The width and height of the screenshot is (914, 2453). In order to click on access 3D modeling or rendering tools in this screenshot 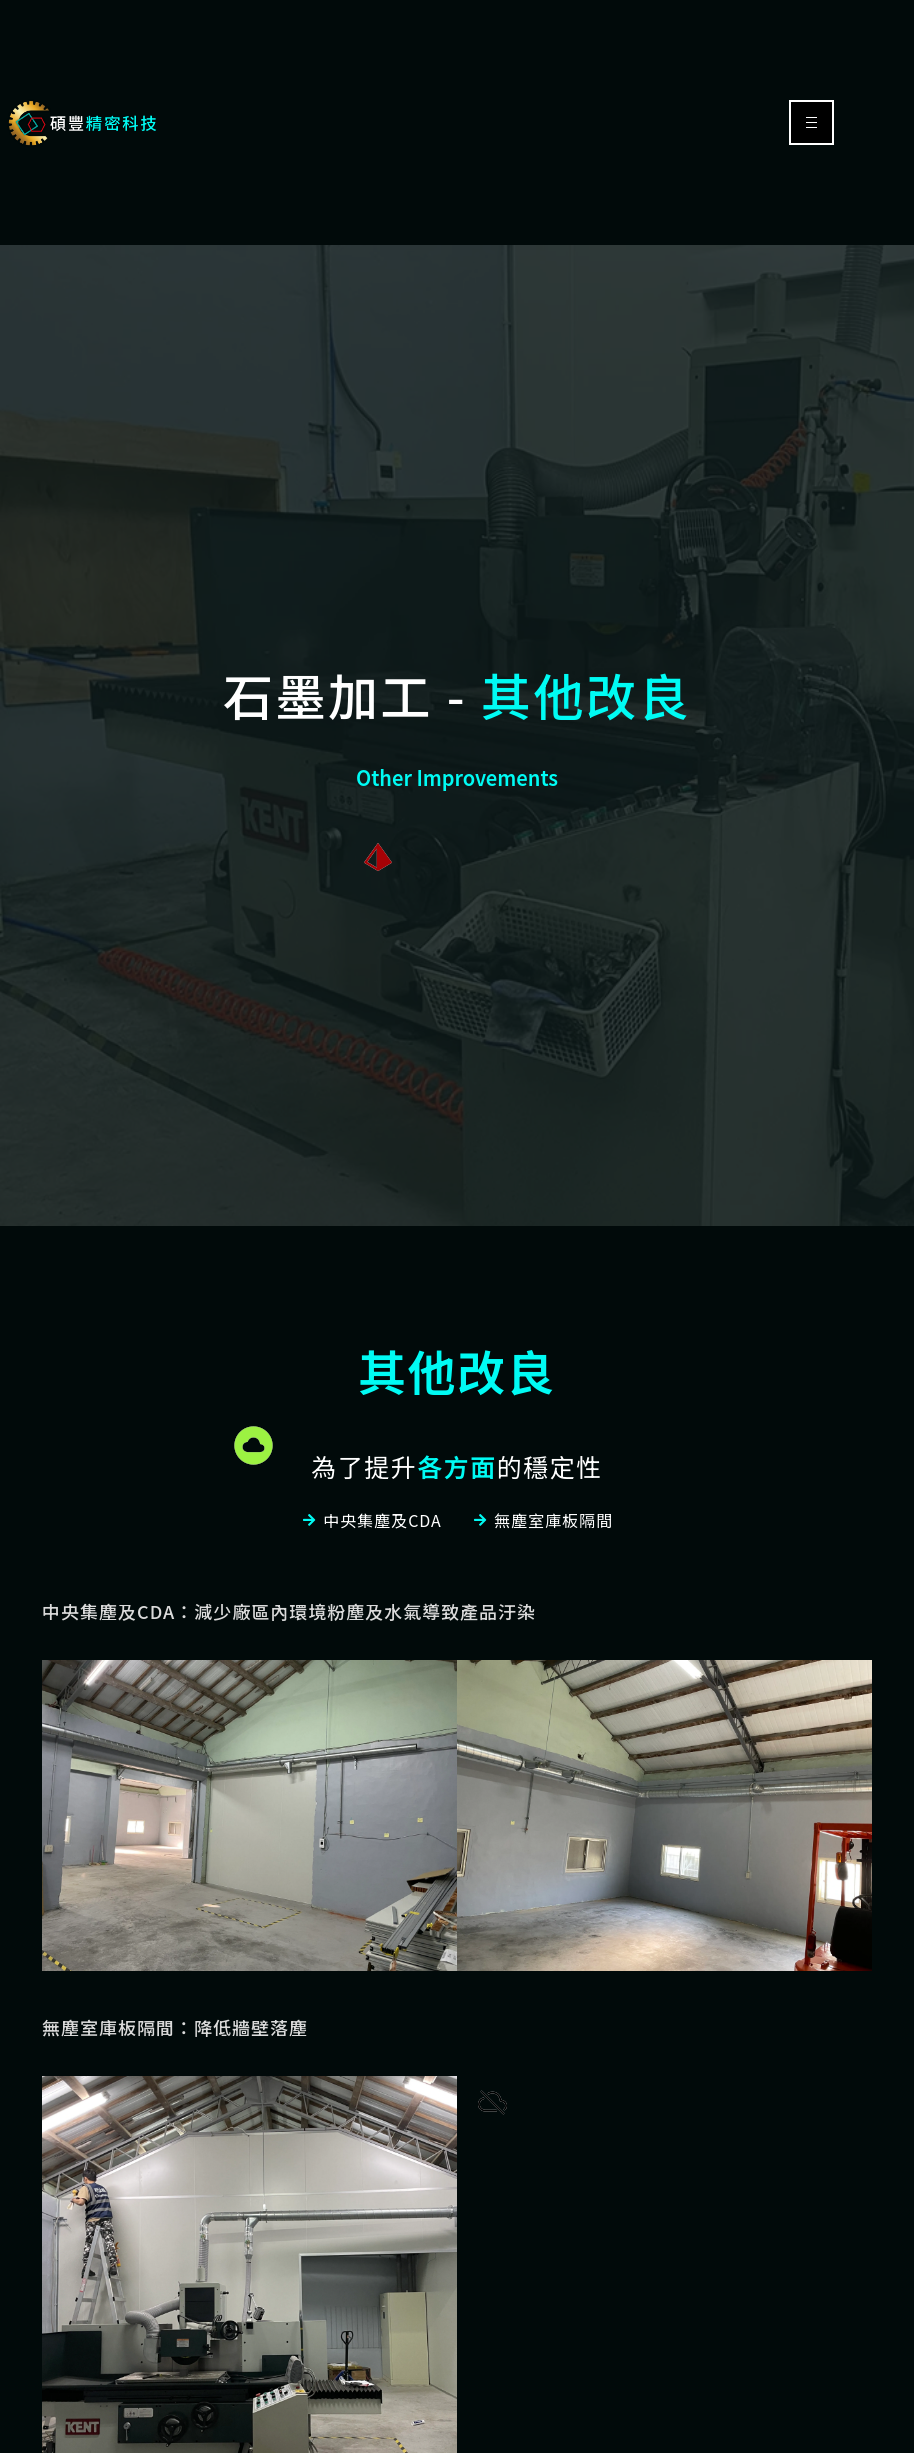, I will do `click(378, 857)`.